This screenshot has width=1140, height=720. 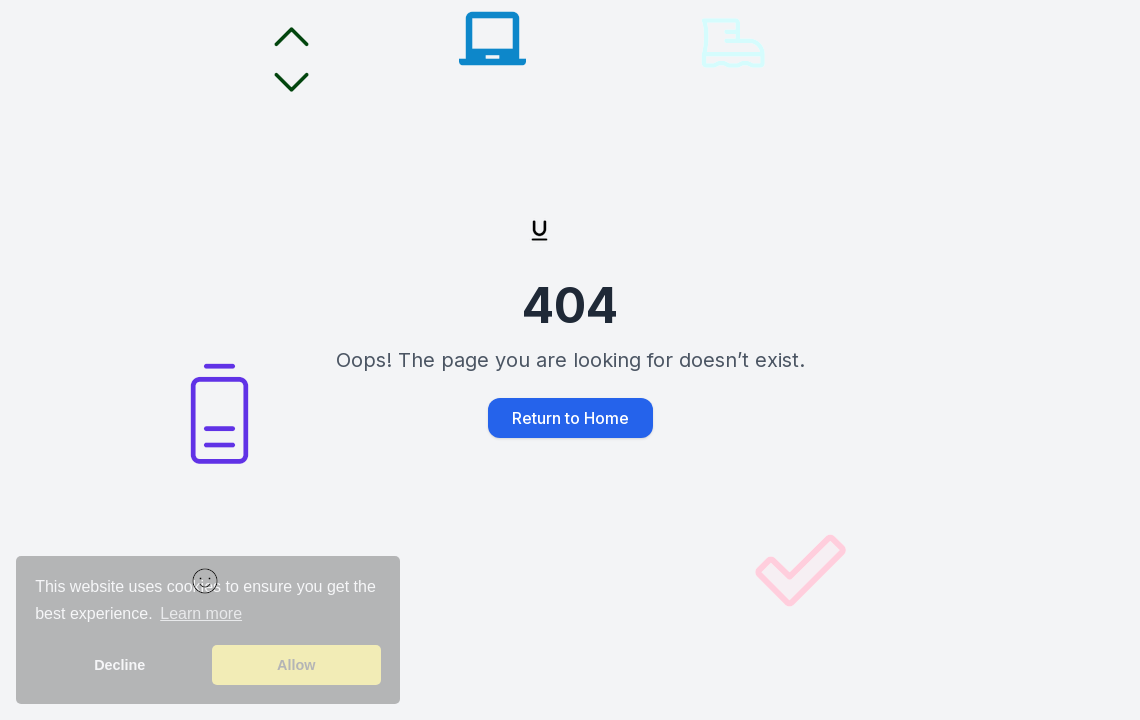 I want to click on indicates medium battery level, so click(x=219, y=415).